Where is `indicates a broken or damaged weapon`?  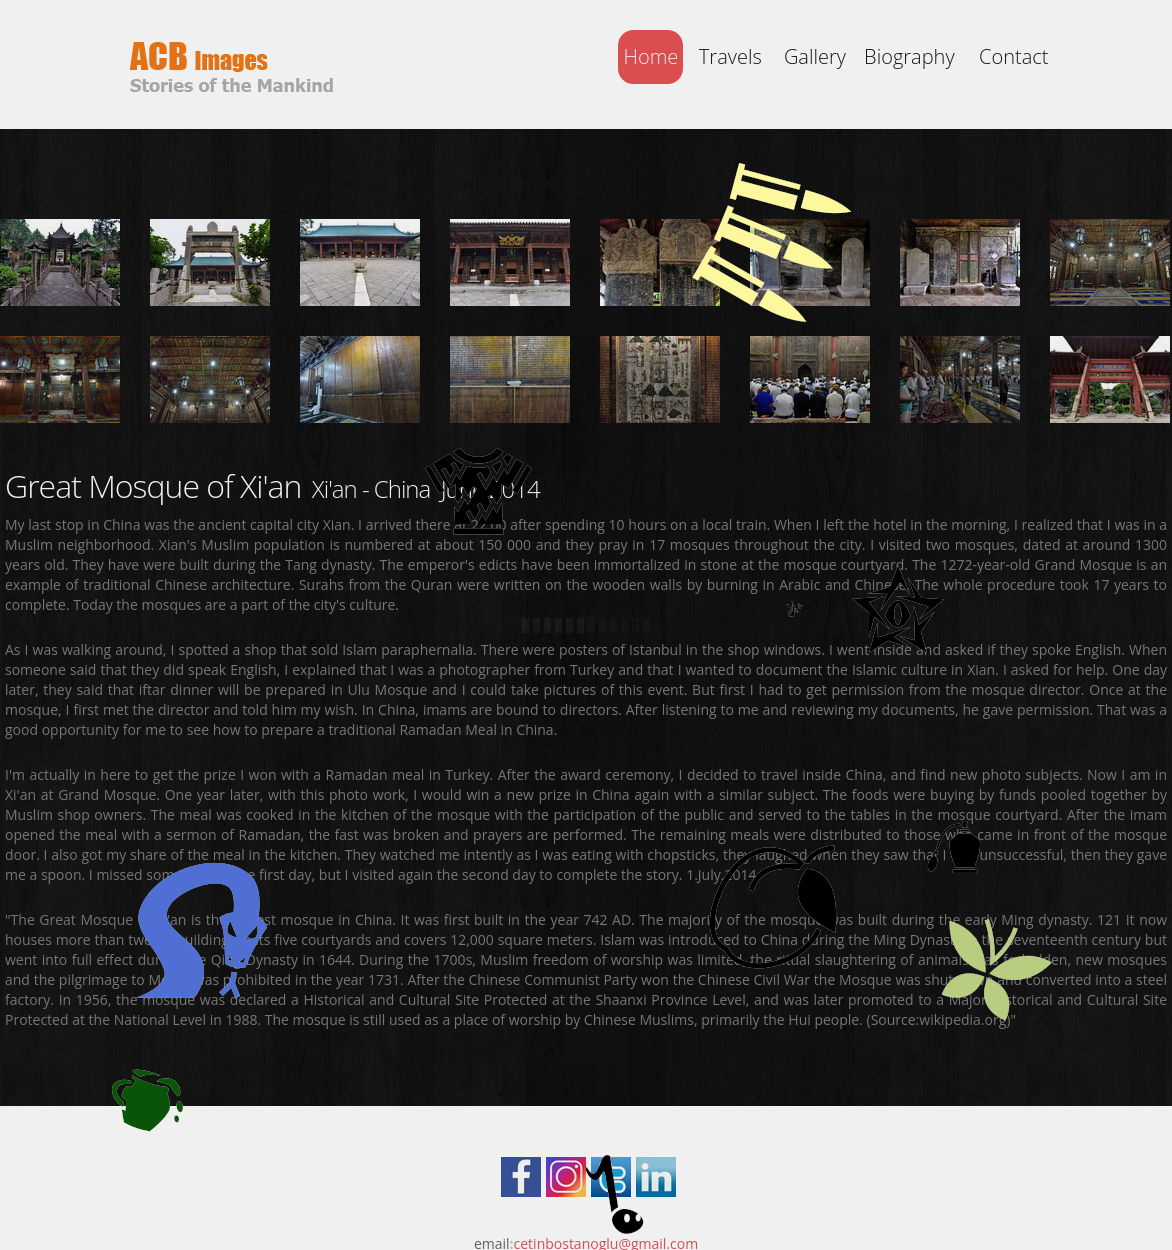
indicates a broken or damaged weapon is located at coordinates (794, 608).